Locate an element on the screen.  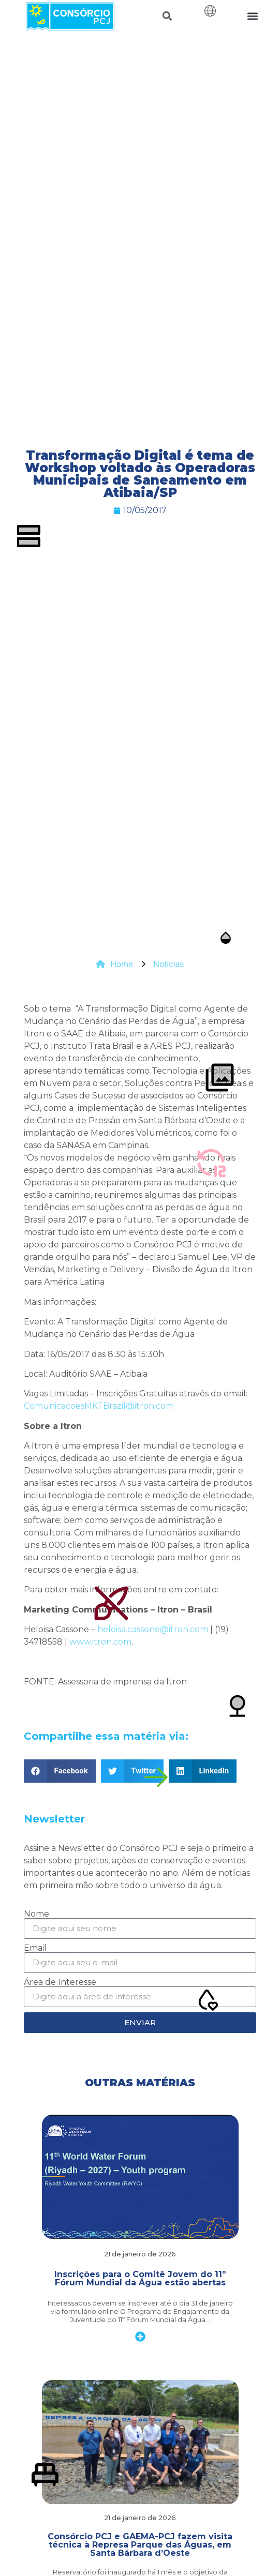
view nature or outdoor photos is located at coordinates (237, 1706).